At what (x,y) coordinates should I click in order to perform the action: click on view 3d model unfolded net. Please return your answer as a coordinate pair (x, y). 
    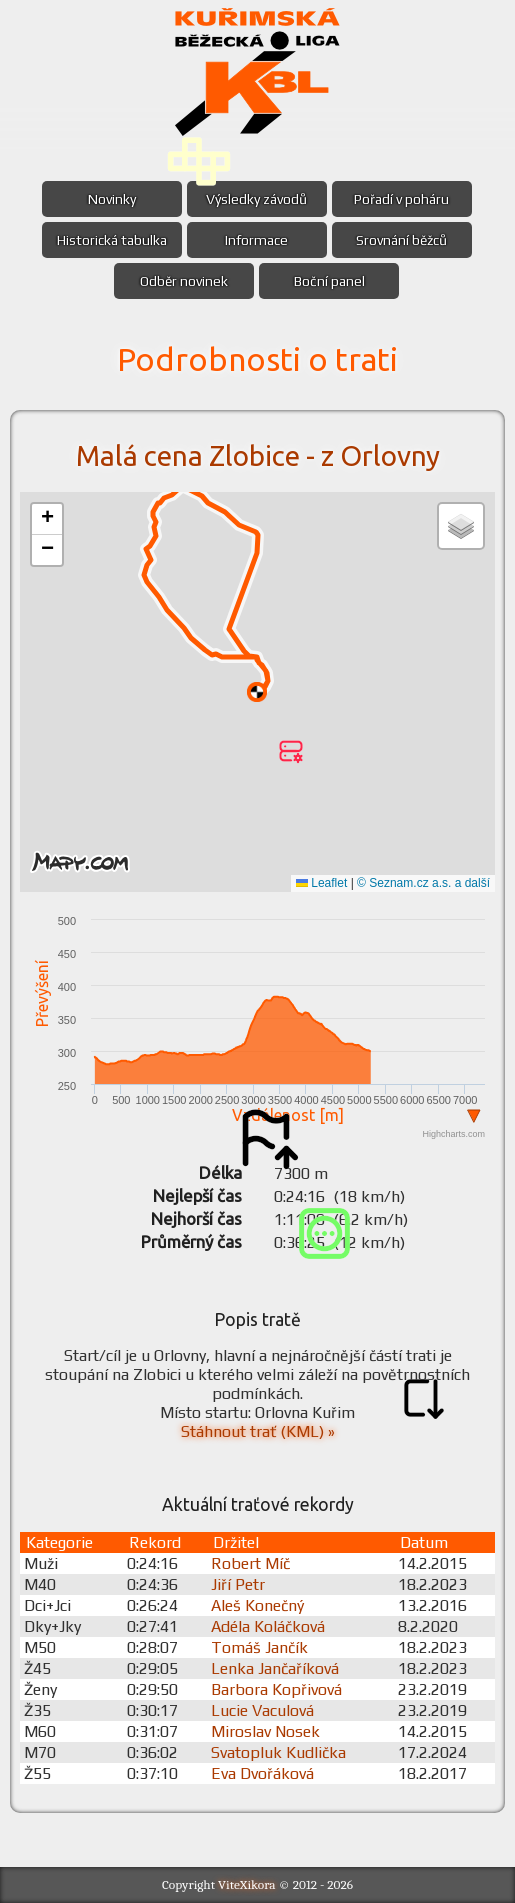
    Looking at the image, I should click on (199, 160).